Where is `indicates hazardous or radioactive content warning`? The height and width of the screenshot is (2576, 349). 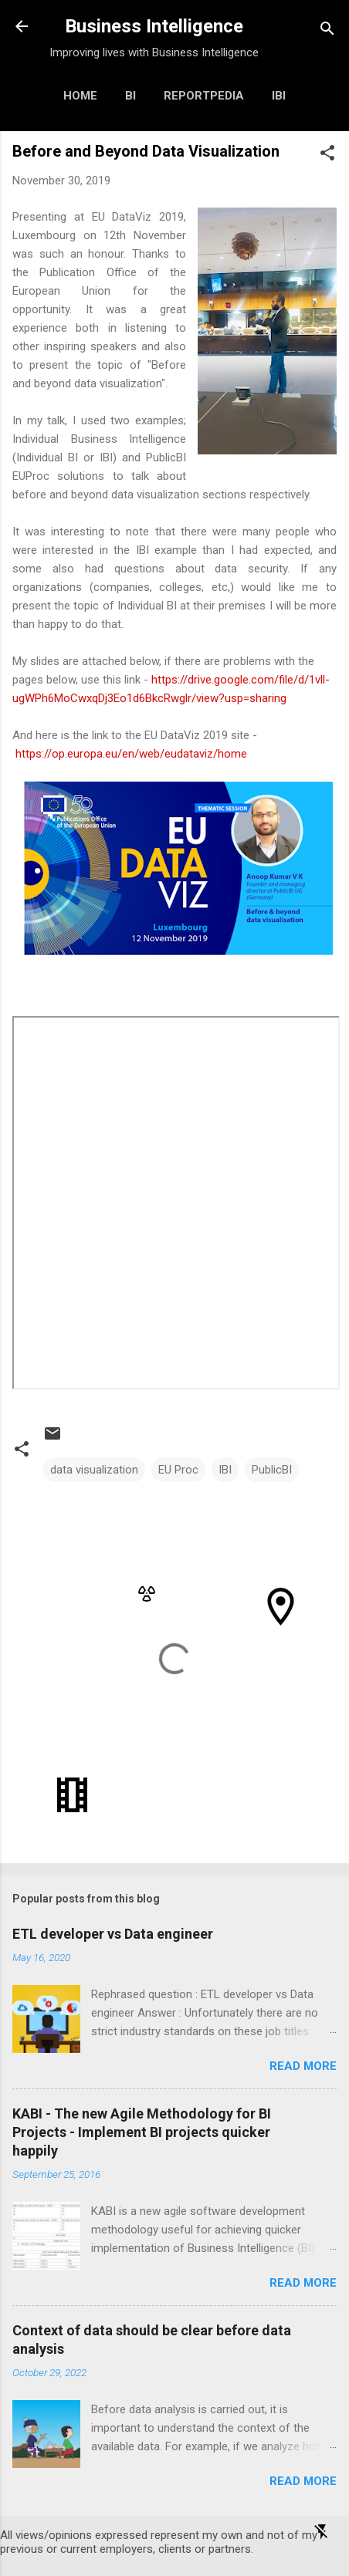 indicates hazardous or radioactive content warning is located at coordinates (147, 1593).